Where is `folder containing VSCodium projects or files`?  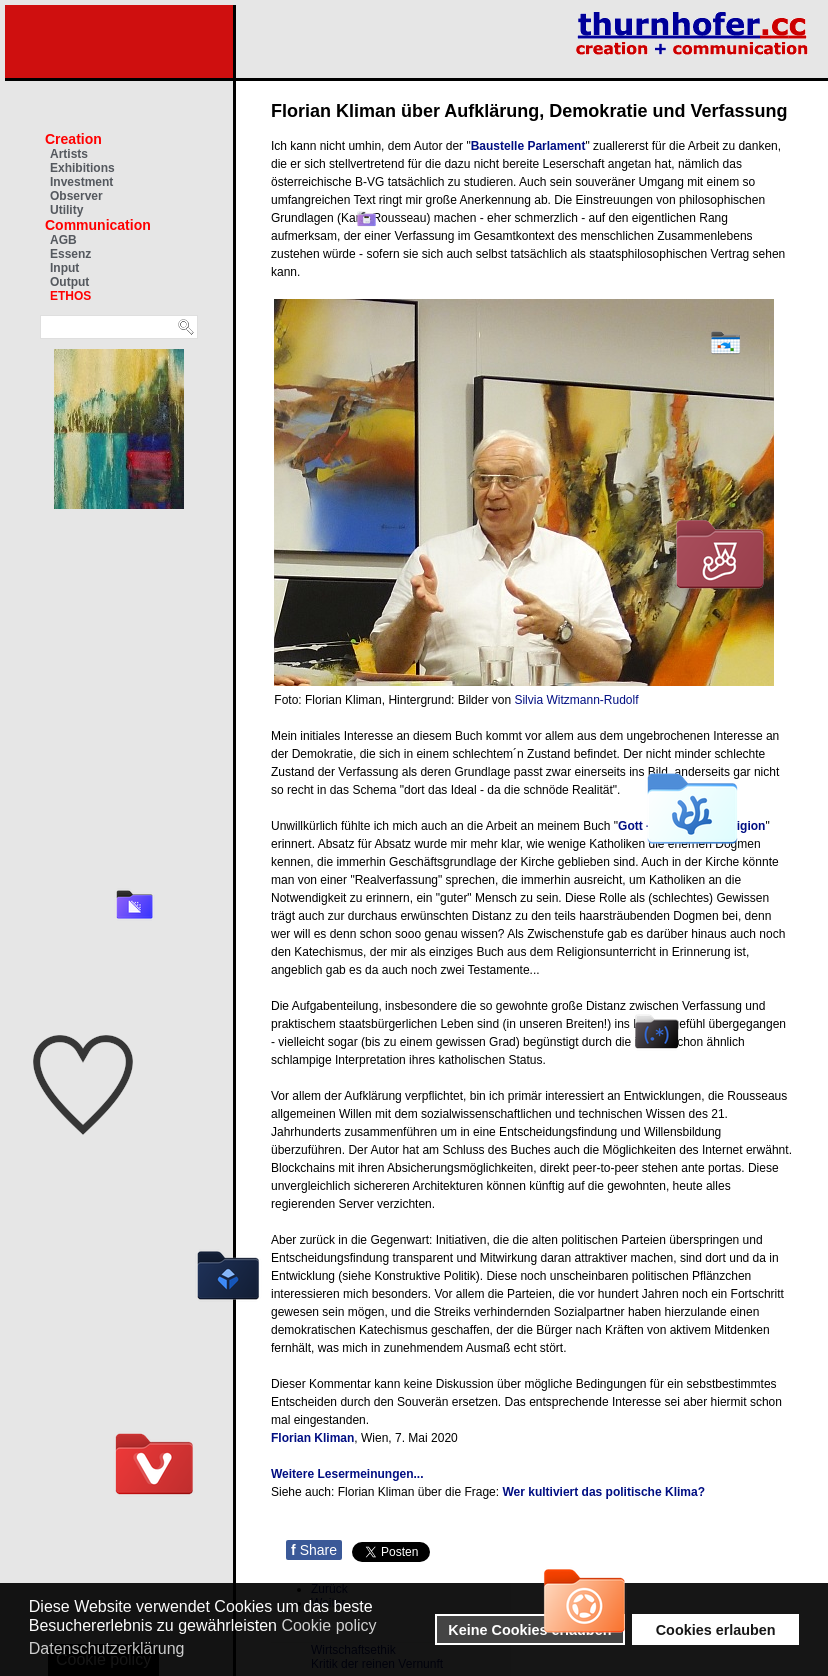
folder containing VSCodium projects or files is located at coordinates (692, 811).